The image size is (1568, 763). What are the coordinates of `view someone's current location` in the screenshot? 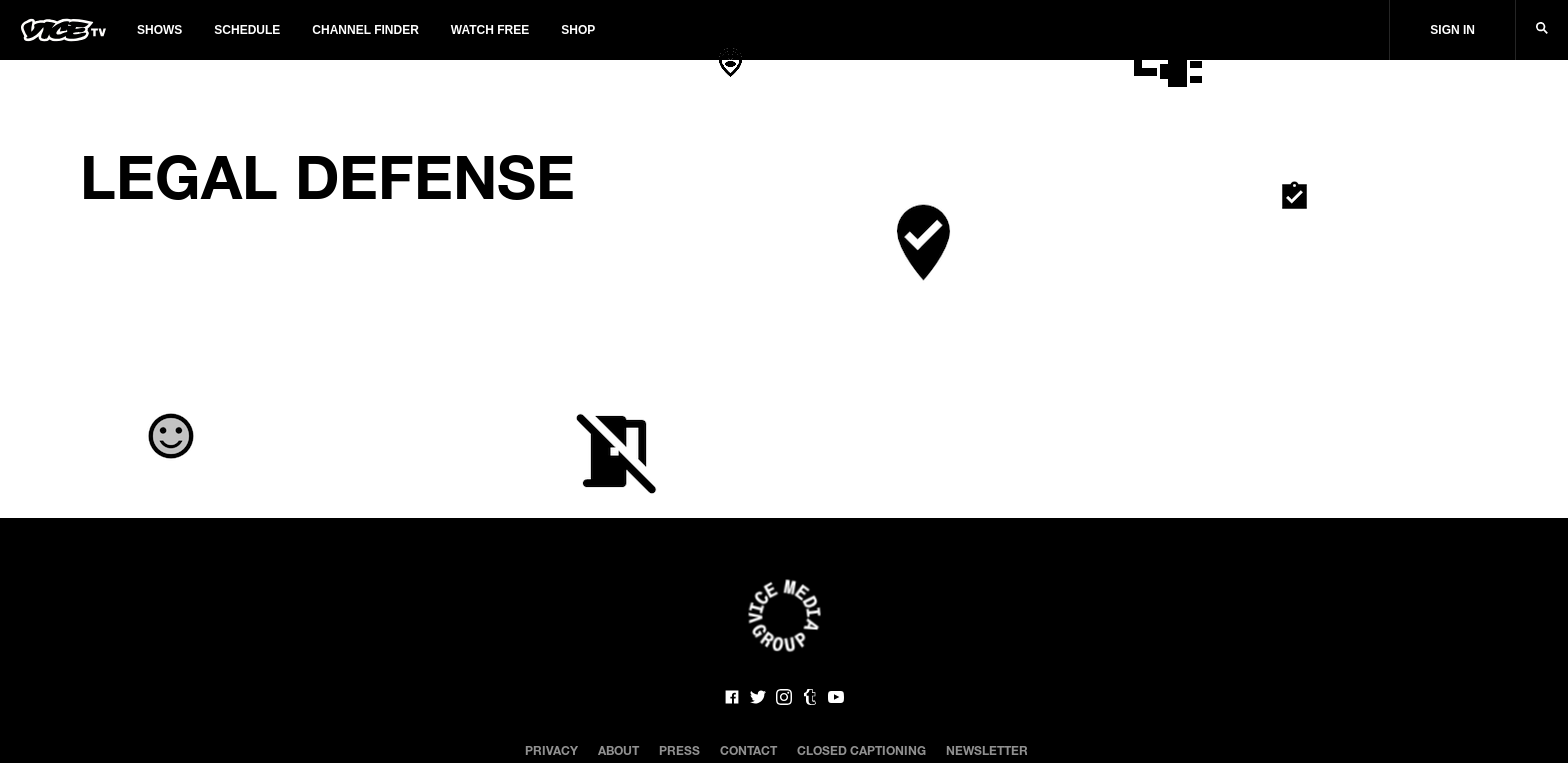 It's located at (730, 62).